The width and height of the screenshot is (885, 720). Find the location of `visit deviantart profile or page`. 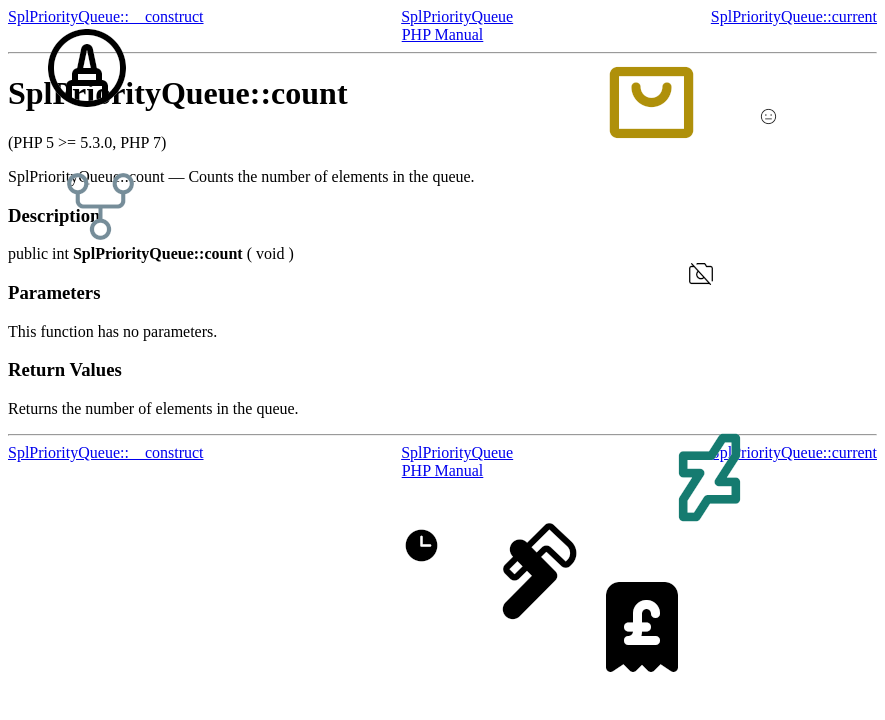

visit deviantart profile or page is located at coordinates (709, 477).